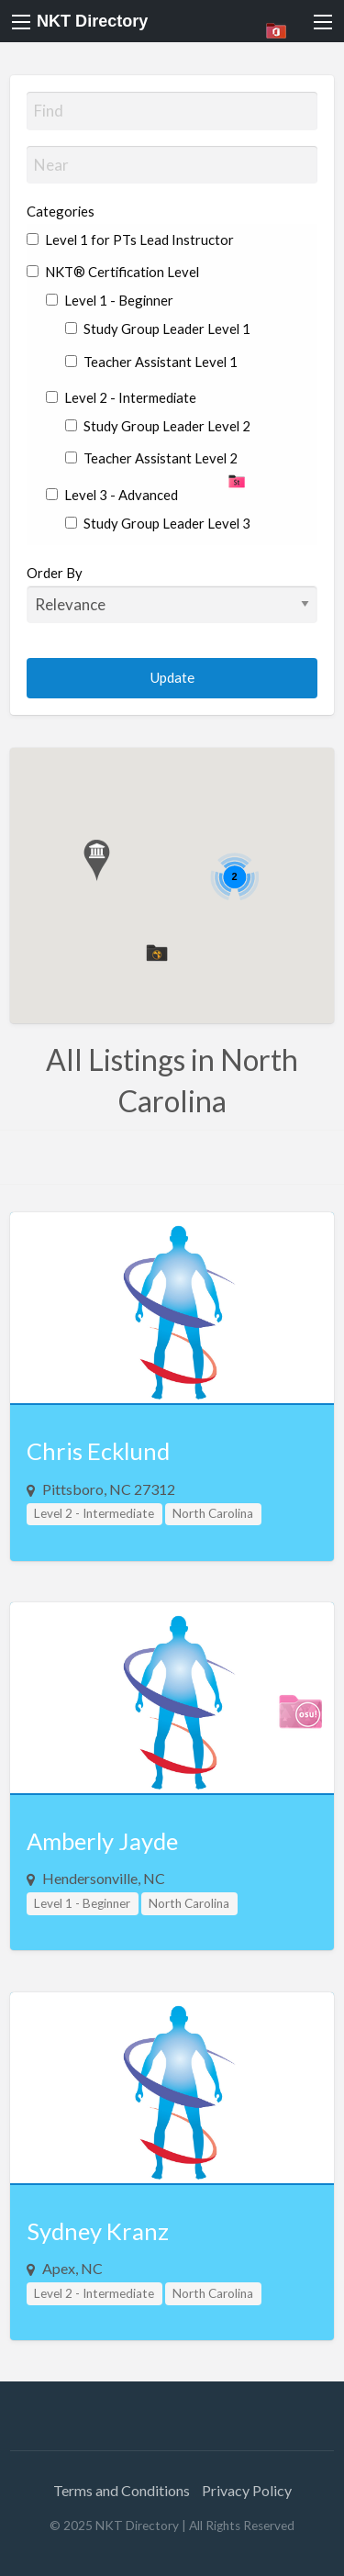  I want to click on open microsoft office documents folder, so click(276, 31).